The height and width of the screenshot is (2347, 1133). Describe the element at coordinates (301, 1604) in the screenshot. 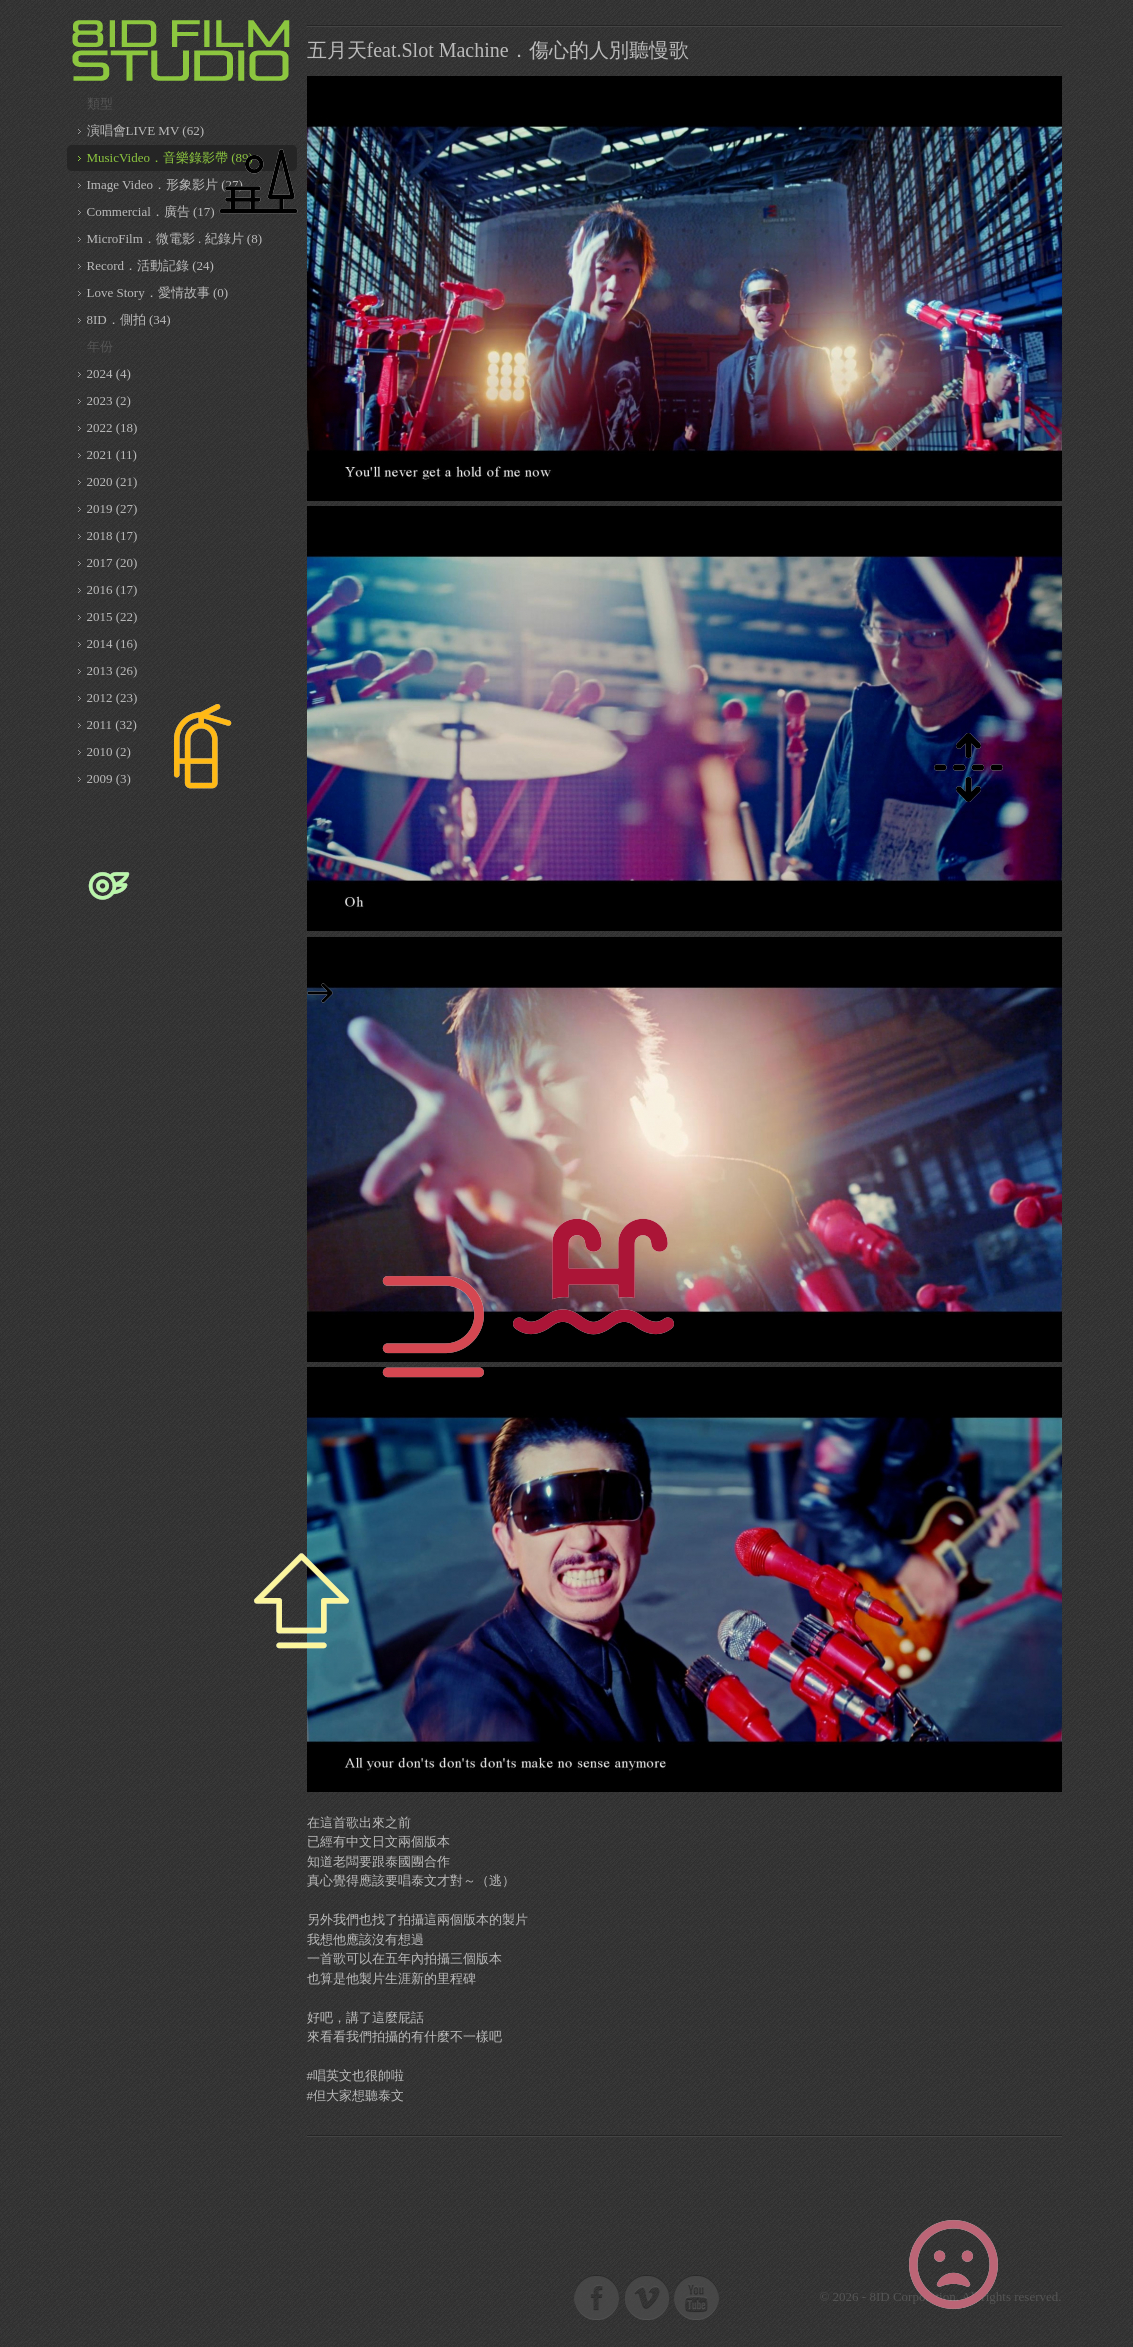

I see `upload a file or document` at that location.